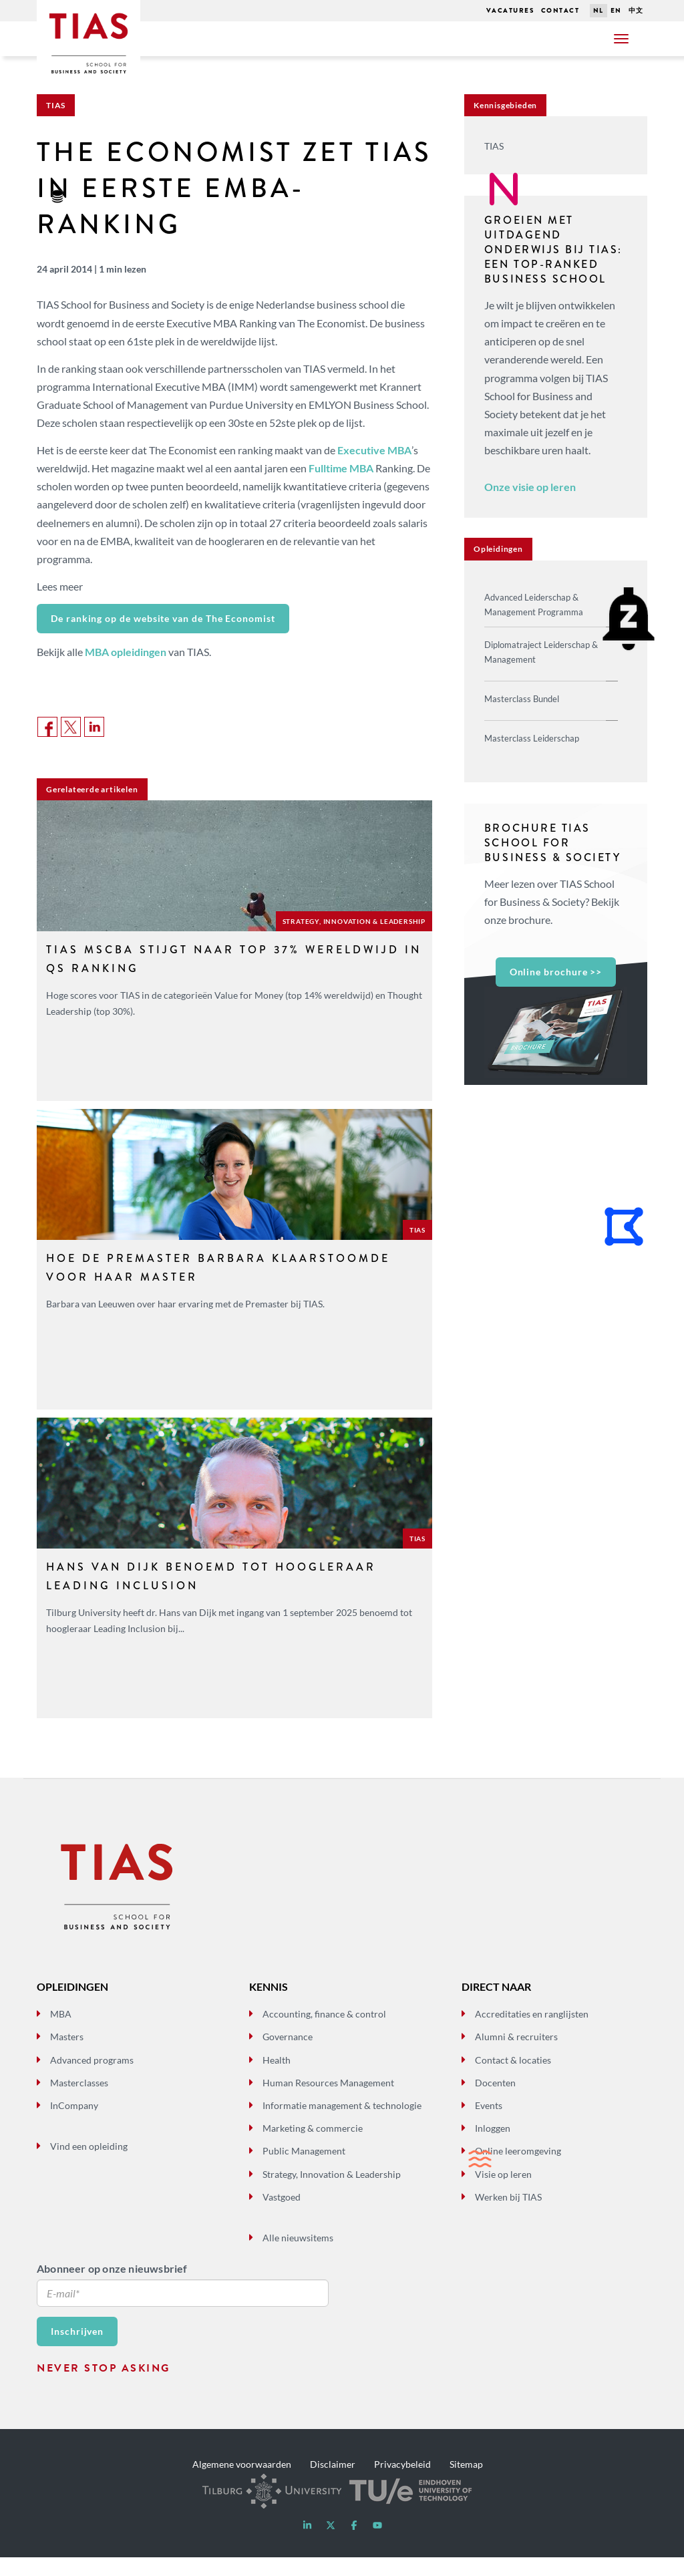 The width and height of the screenshot is (684, 2576). Describe the element at coordinates (624, 1227) in the screenshot. I see `create or edit vector polygon shape` at that location.